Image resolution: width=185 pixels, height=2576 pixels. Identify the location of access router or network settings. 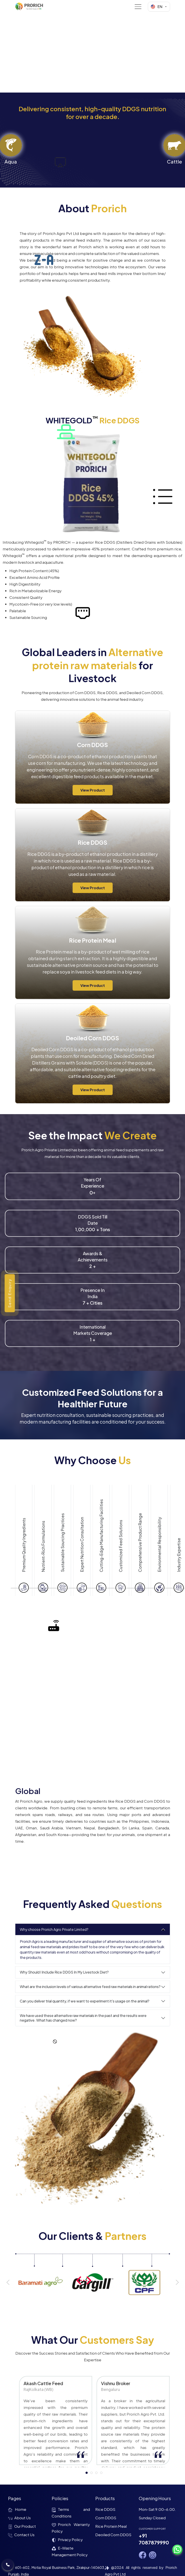
(54, 1626).